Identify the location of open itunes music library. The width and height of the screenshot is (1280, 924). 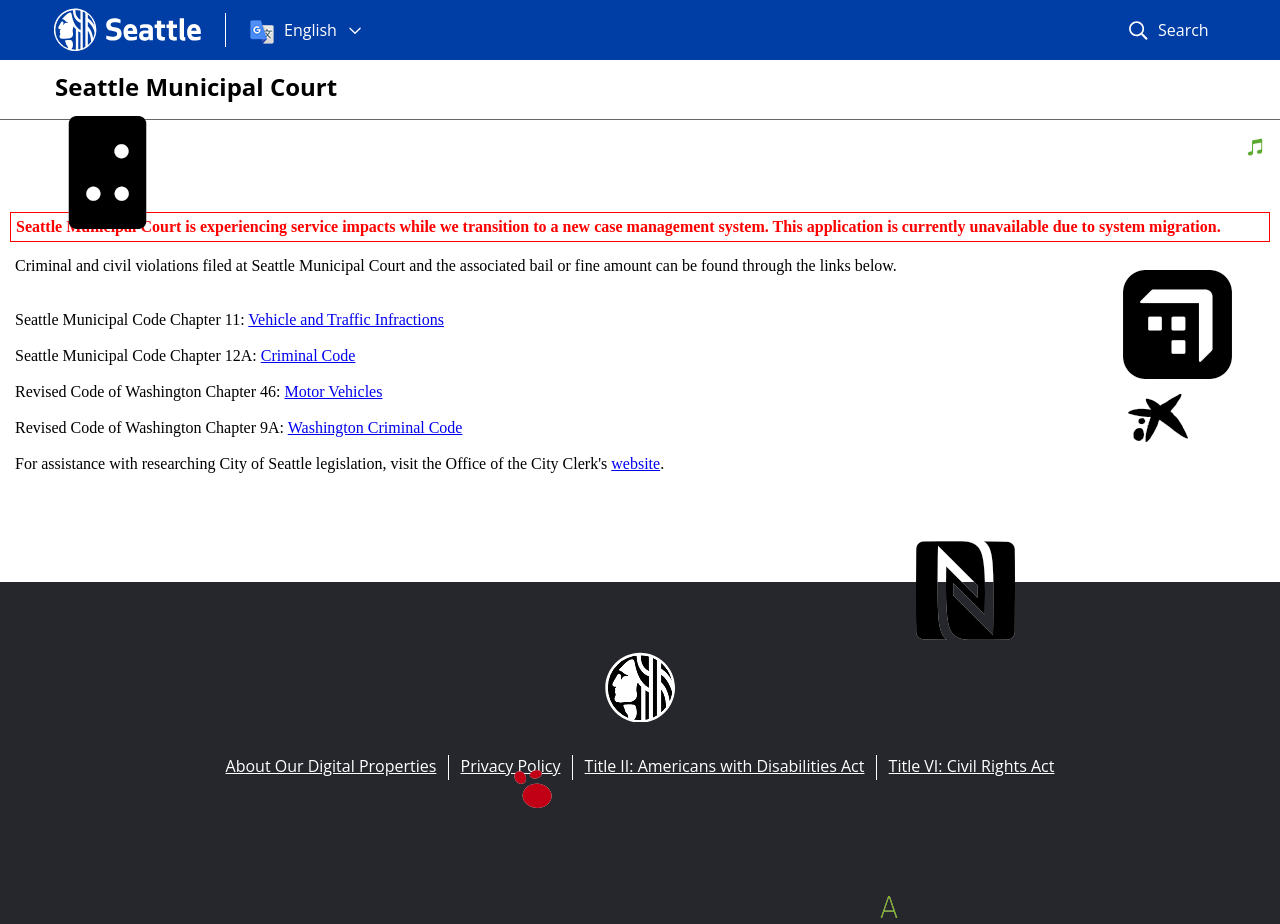
(1255, 147).